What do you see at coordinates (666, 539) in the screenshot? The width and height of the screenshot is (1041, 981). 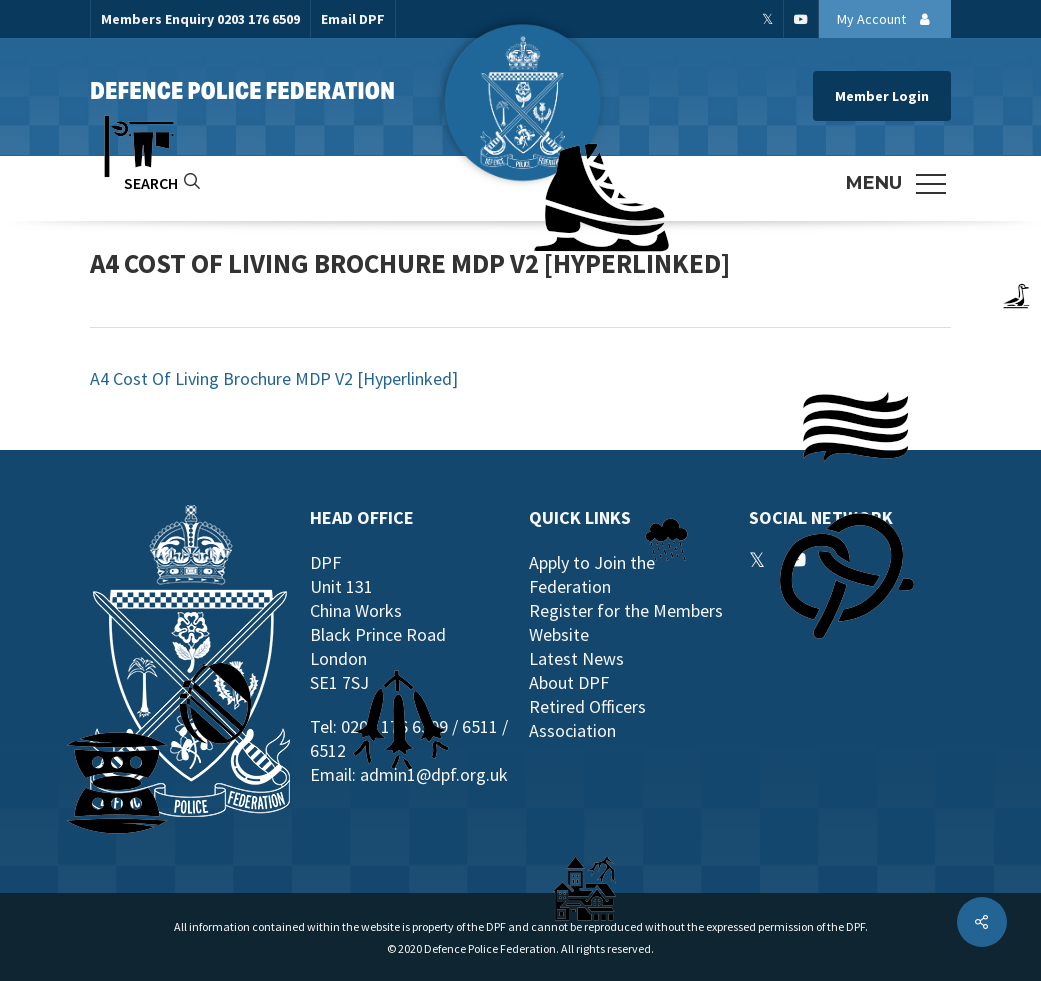 I see `indicates rainy weather conditions` at bounding box center [666, 539].